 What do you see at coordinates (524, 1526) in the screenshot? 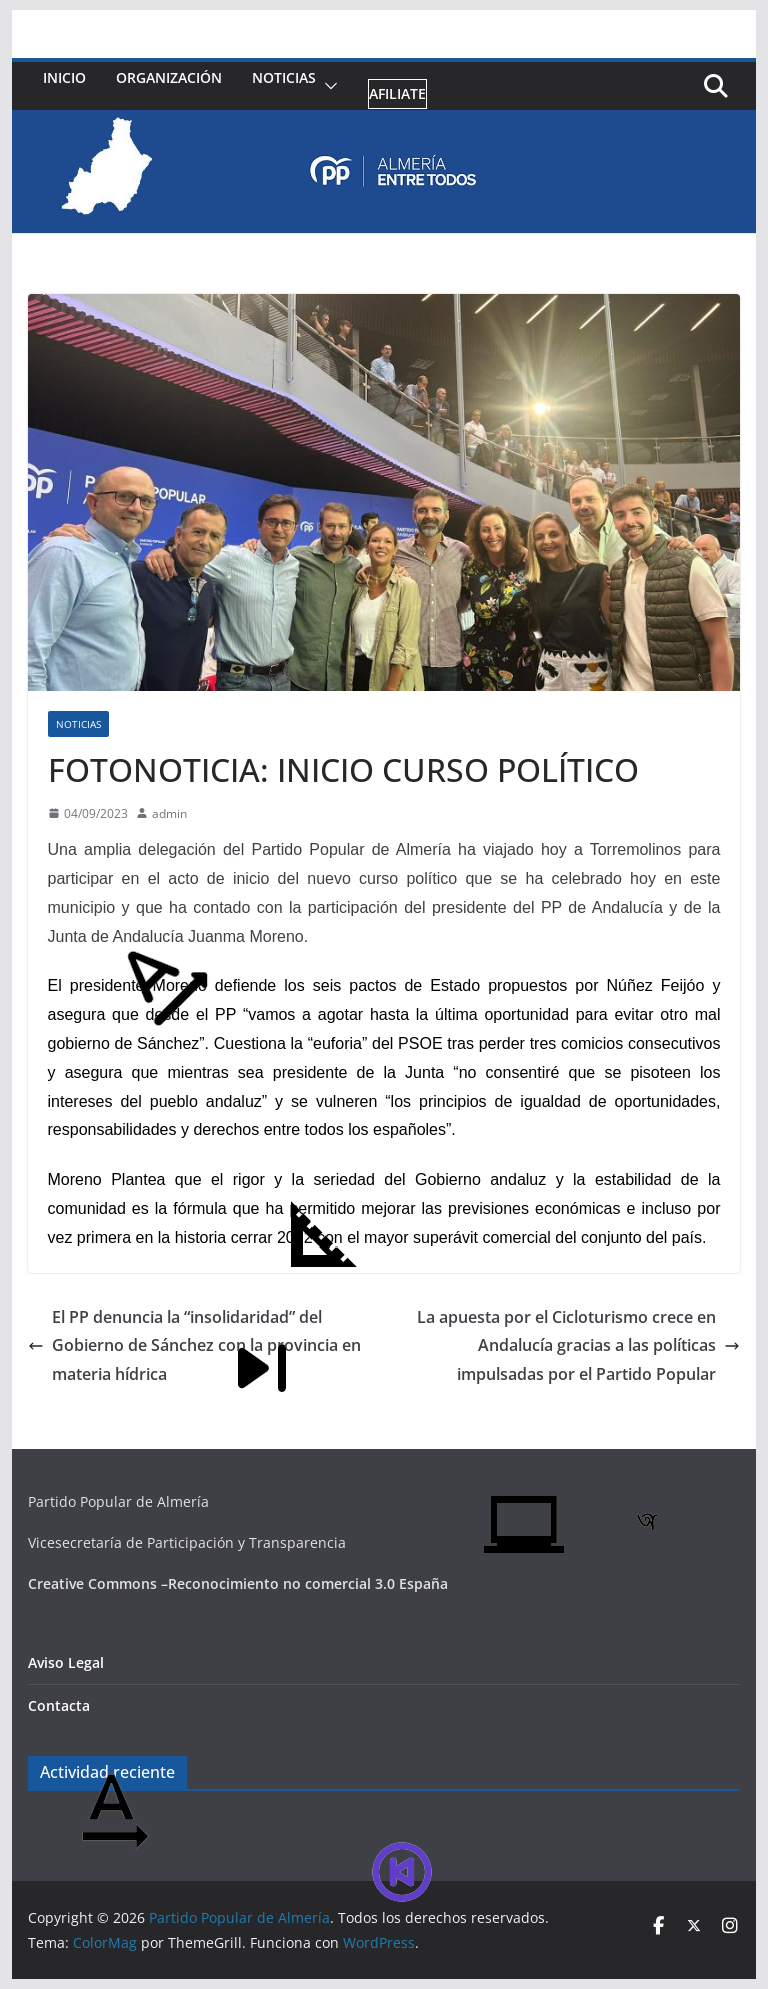
I see `open windows laptop settings` at bounding box center [524, 1526].